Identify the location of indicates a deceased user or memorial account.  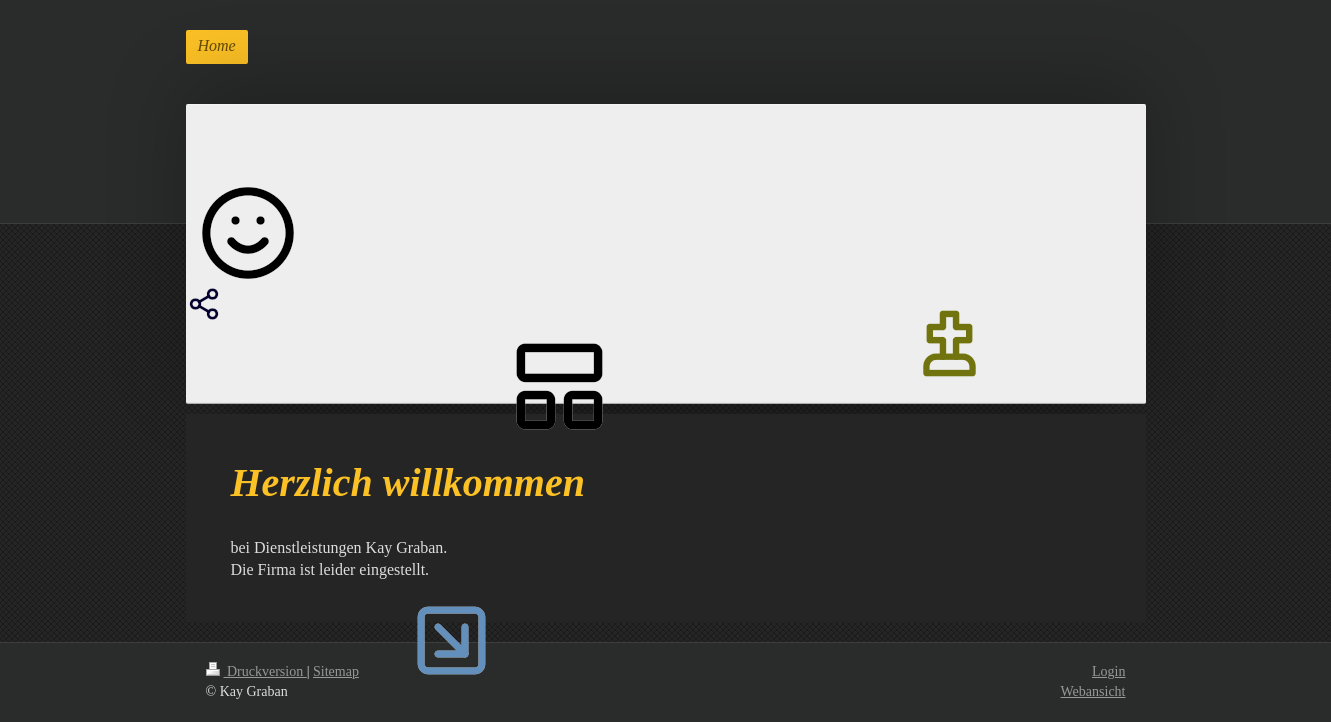
(949, 343).